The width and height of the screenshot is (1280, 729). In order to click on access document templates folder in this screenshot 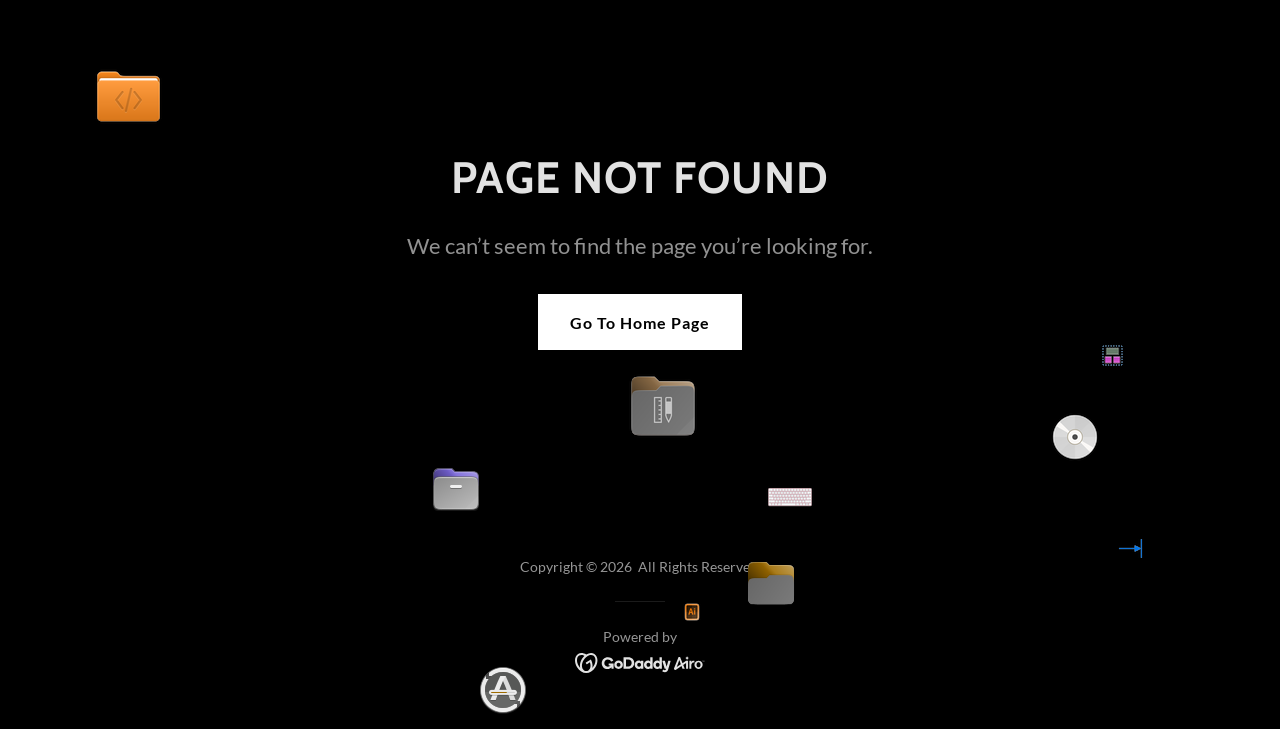, I will do `click(663, 406)`.